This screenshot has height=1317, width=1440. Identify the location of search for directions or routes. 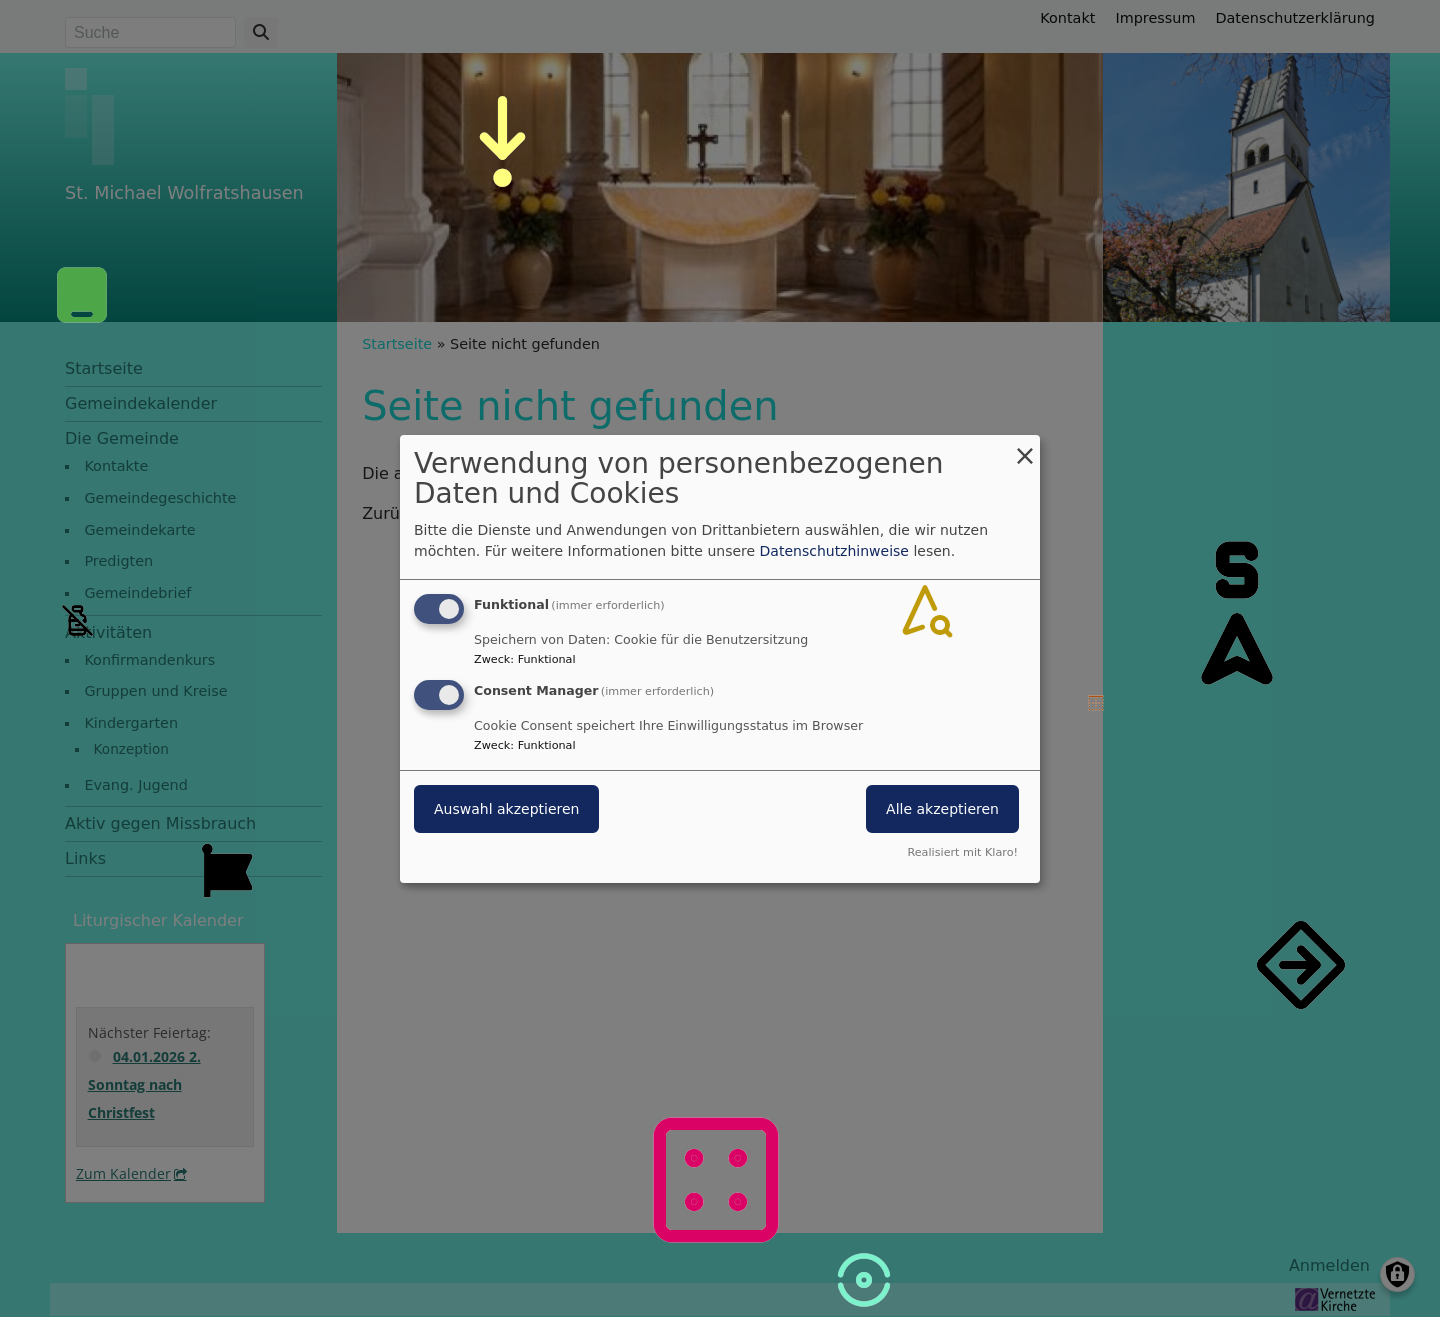
(925, 610).